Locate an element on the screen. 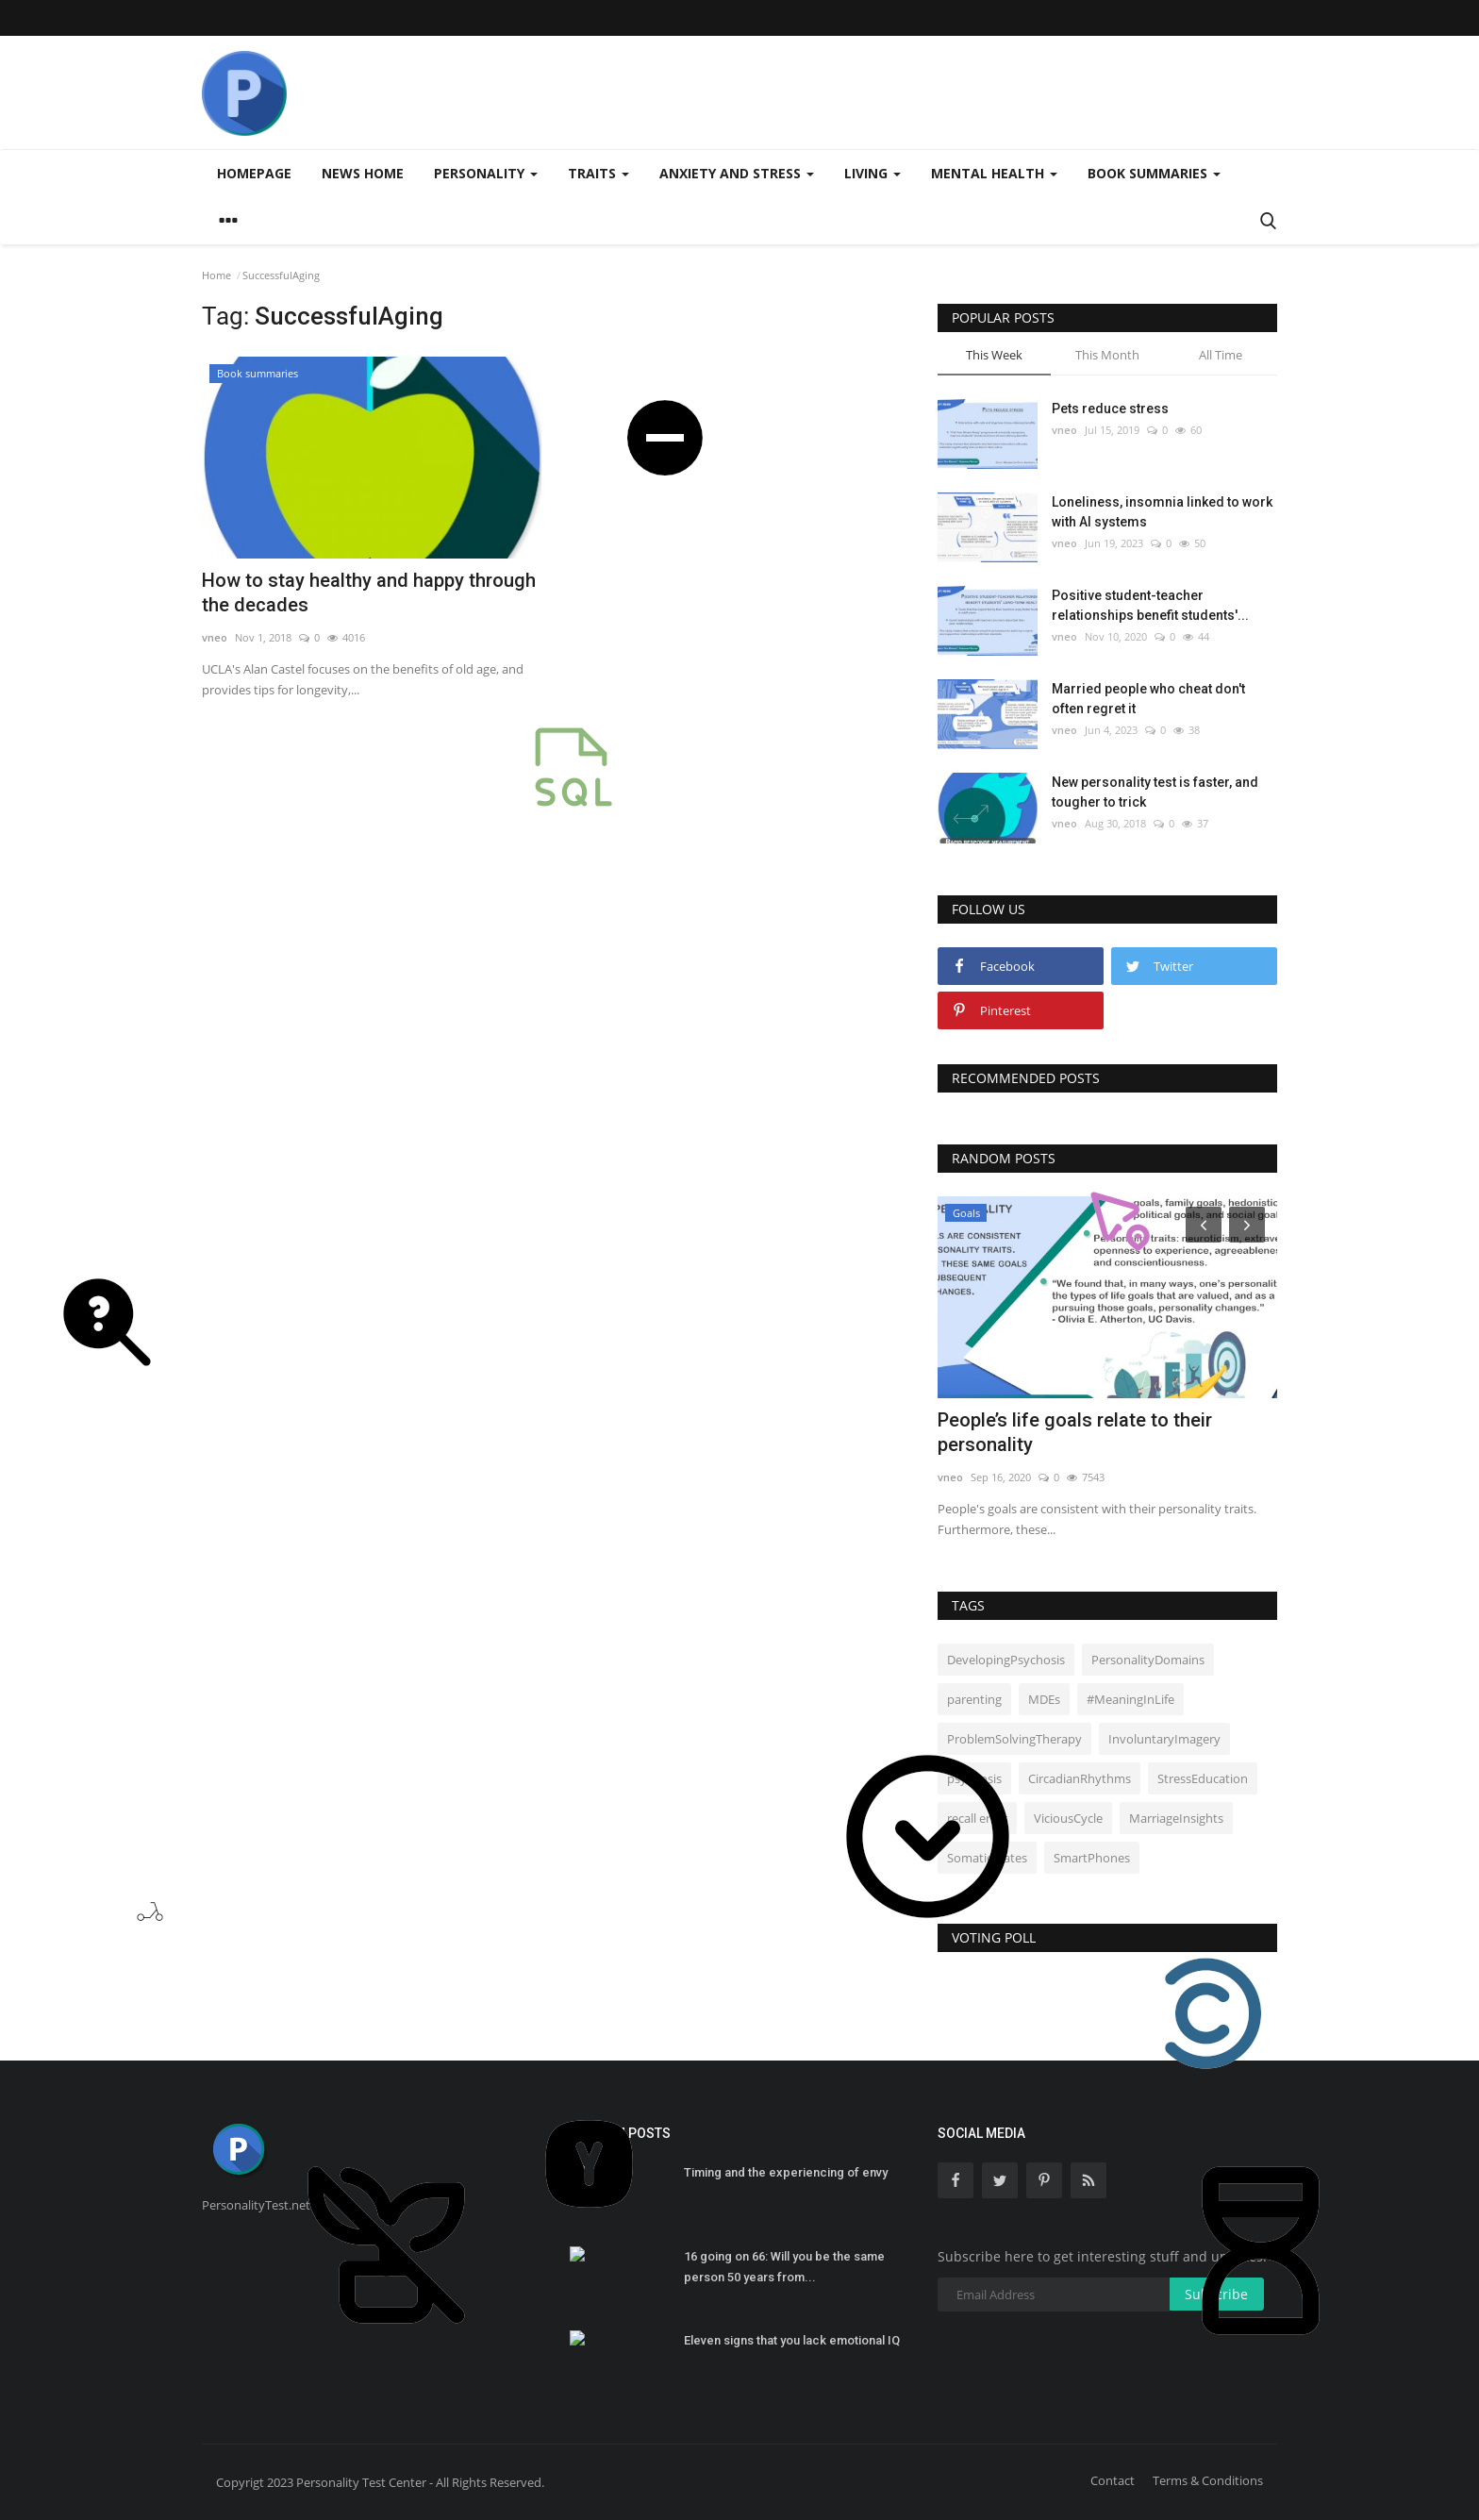  open or view an SQL database file is located at coordinates (571, 770).